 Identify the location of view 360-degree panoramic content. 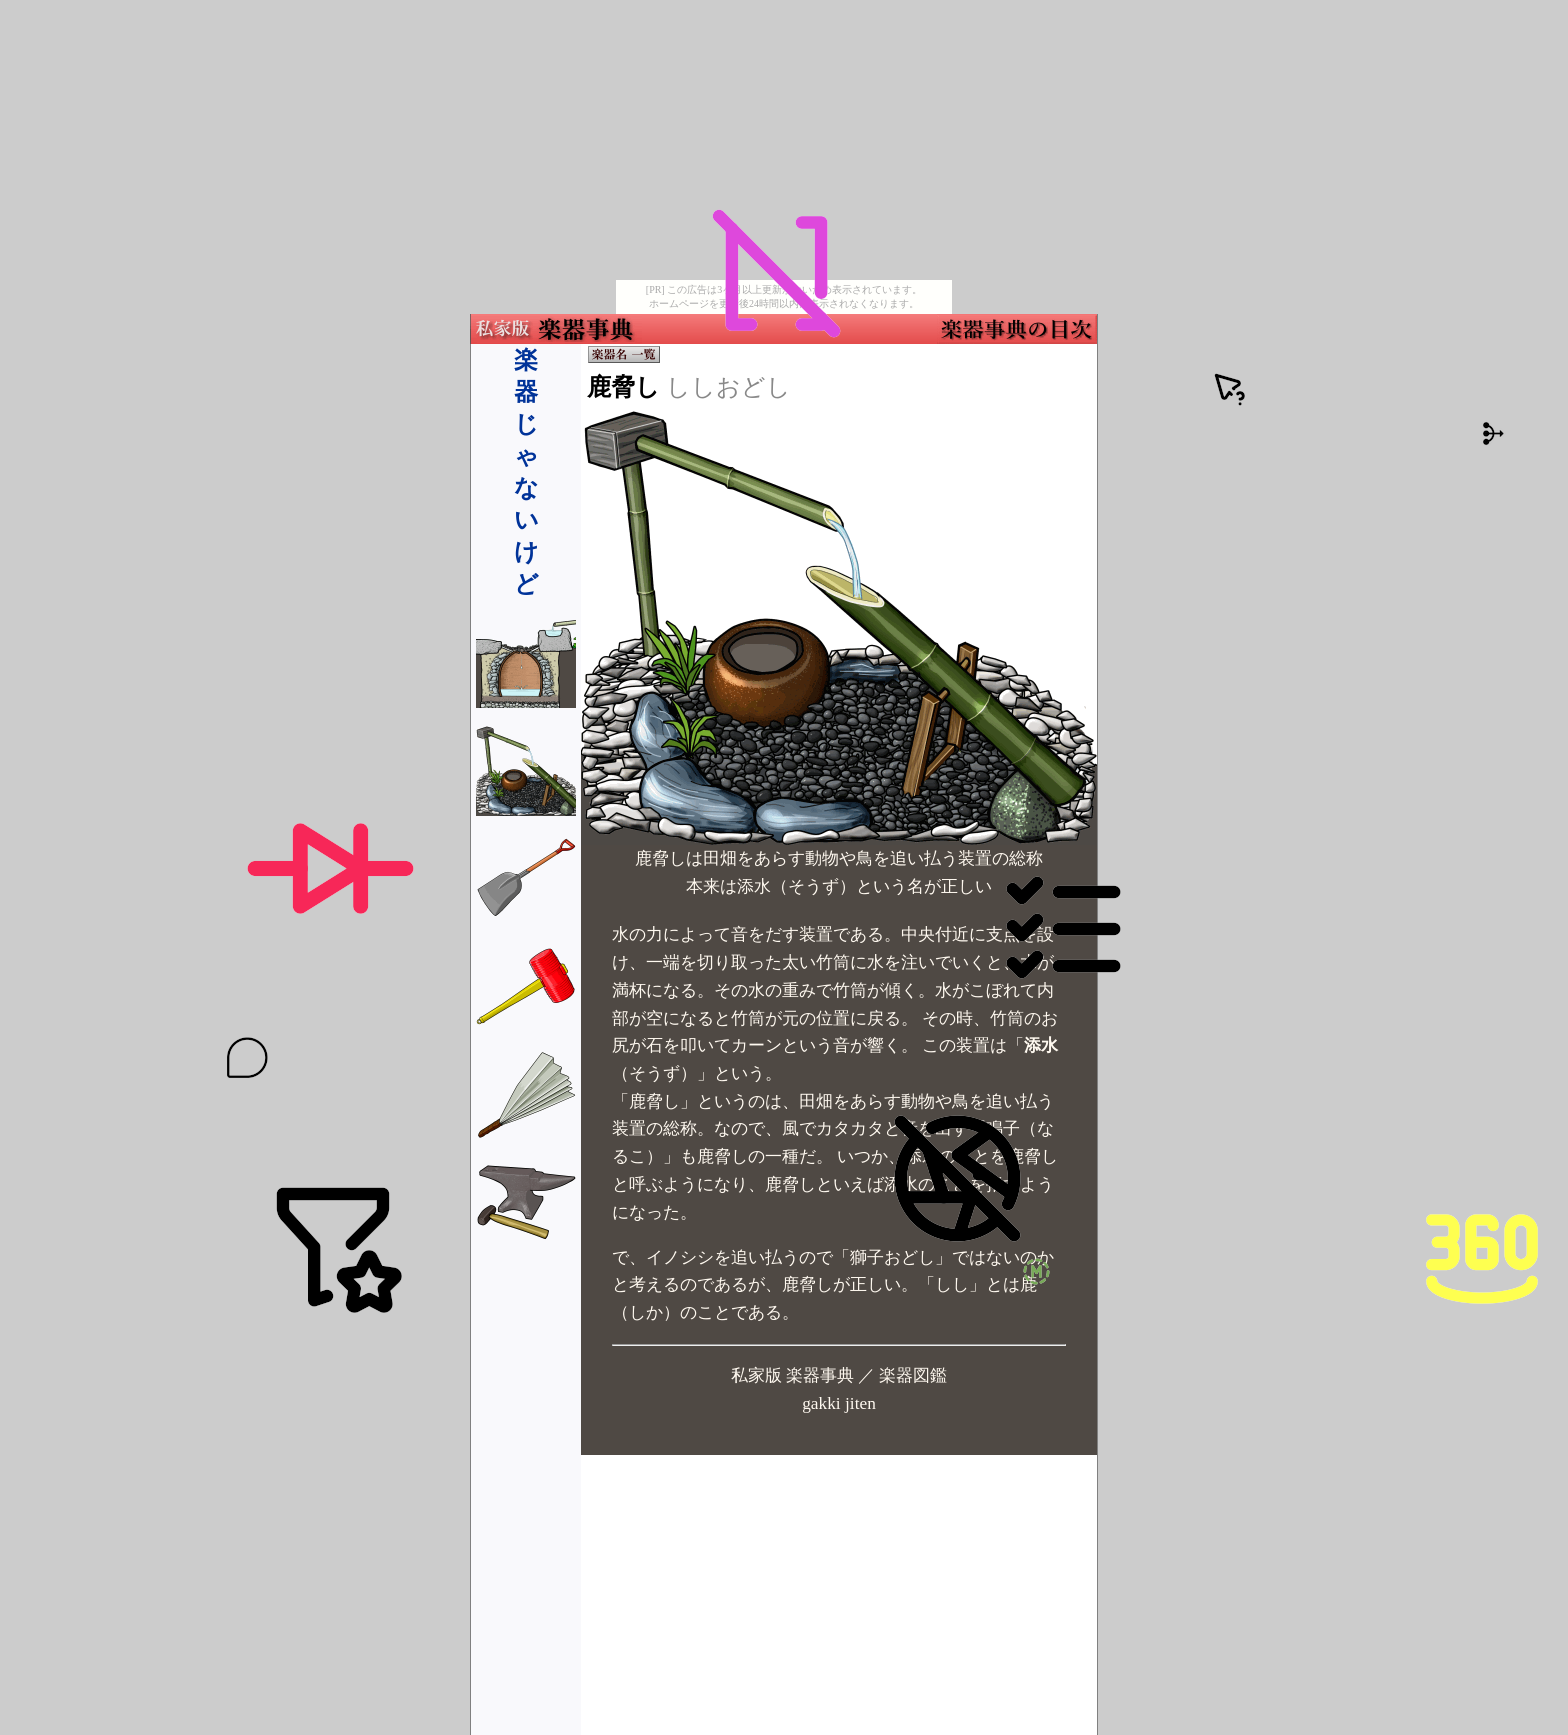
(1482, 1259).